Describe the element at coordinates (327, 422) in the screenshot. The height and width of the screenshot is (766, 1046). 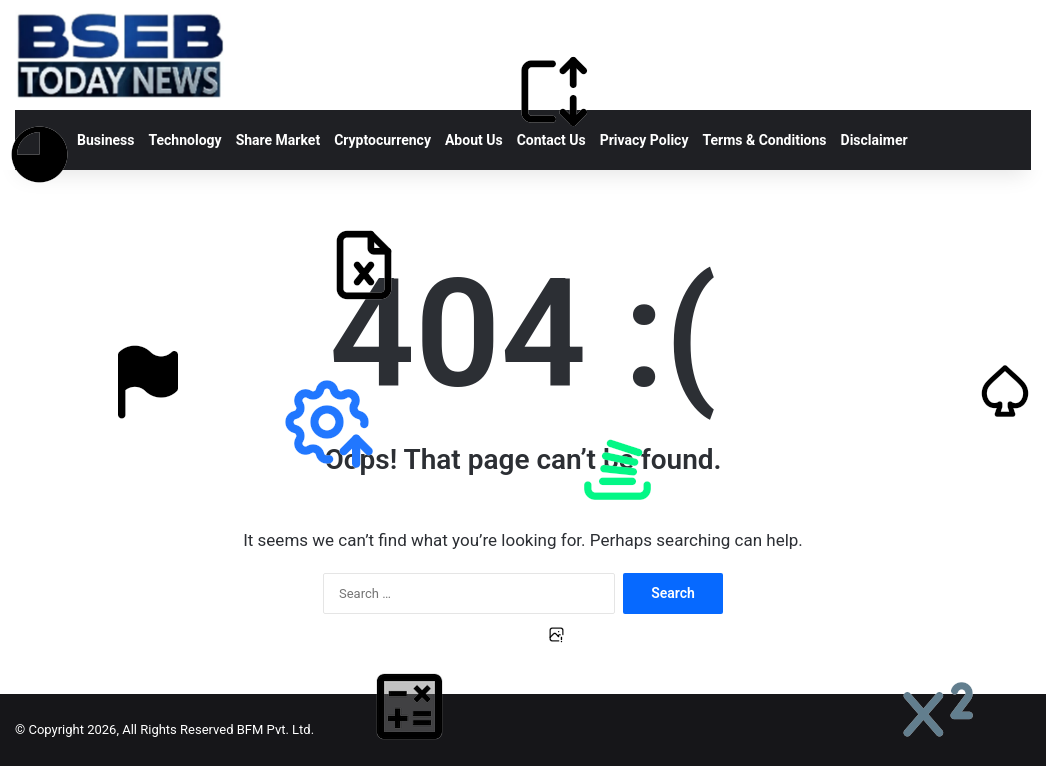
I see `upgrade or update settings` at that location.